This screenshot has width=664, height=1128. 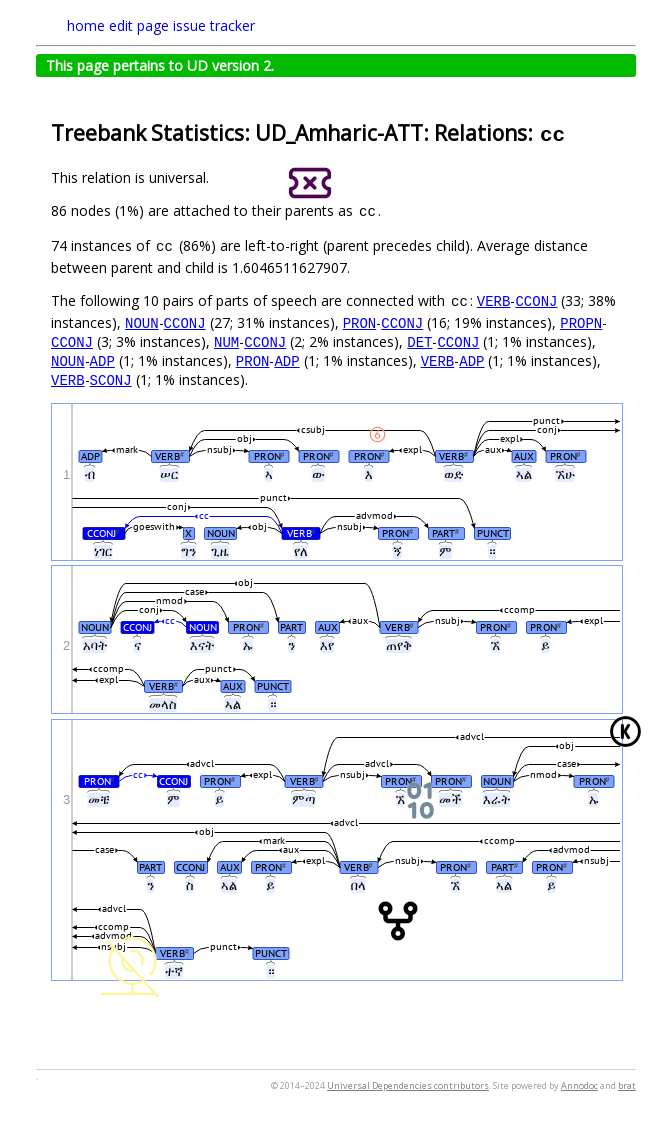 I want to click on fork a repository or branch, so click(x=398, y=921).